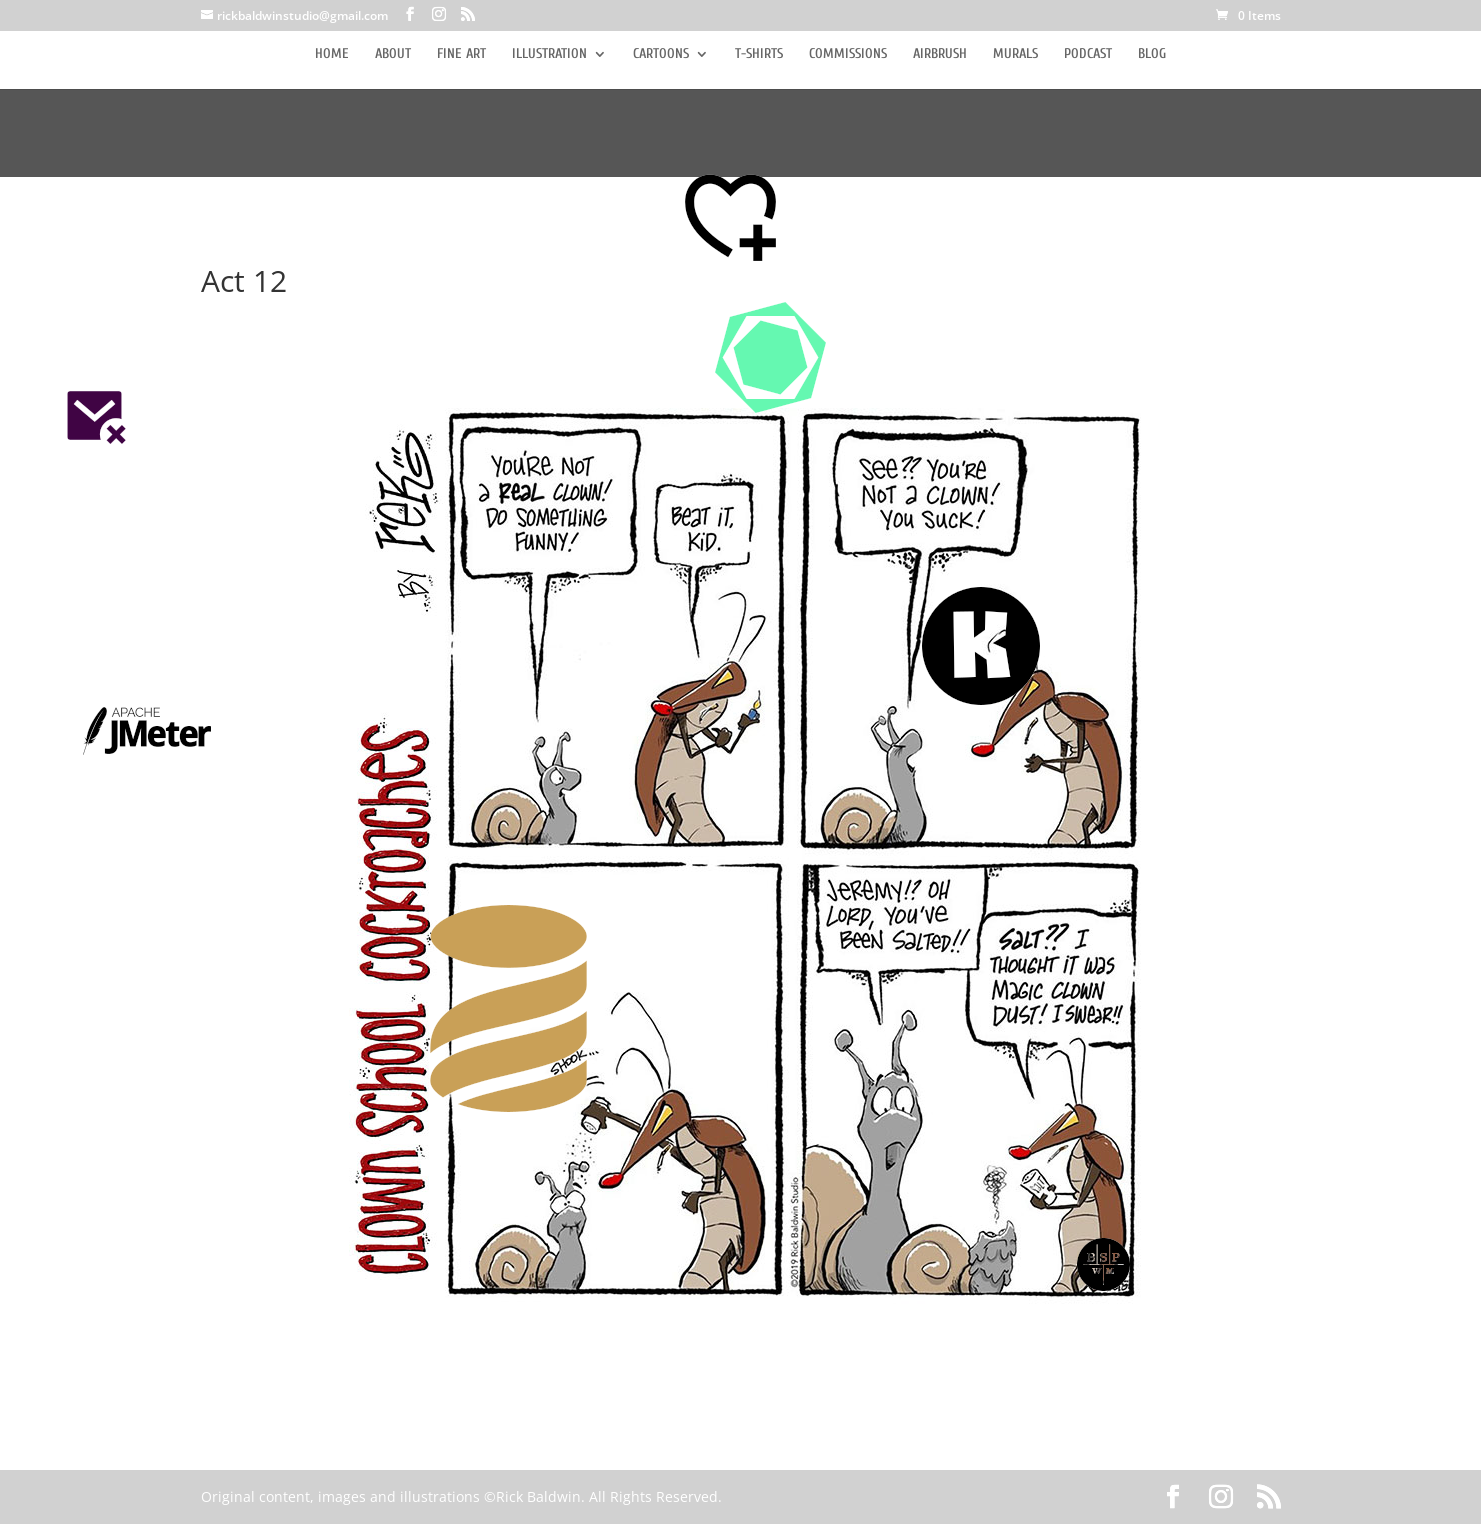  I want to click on delete an email message, so click(94, 415).